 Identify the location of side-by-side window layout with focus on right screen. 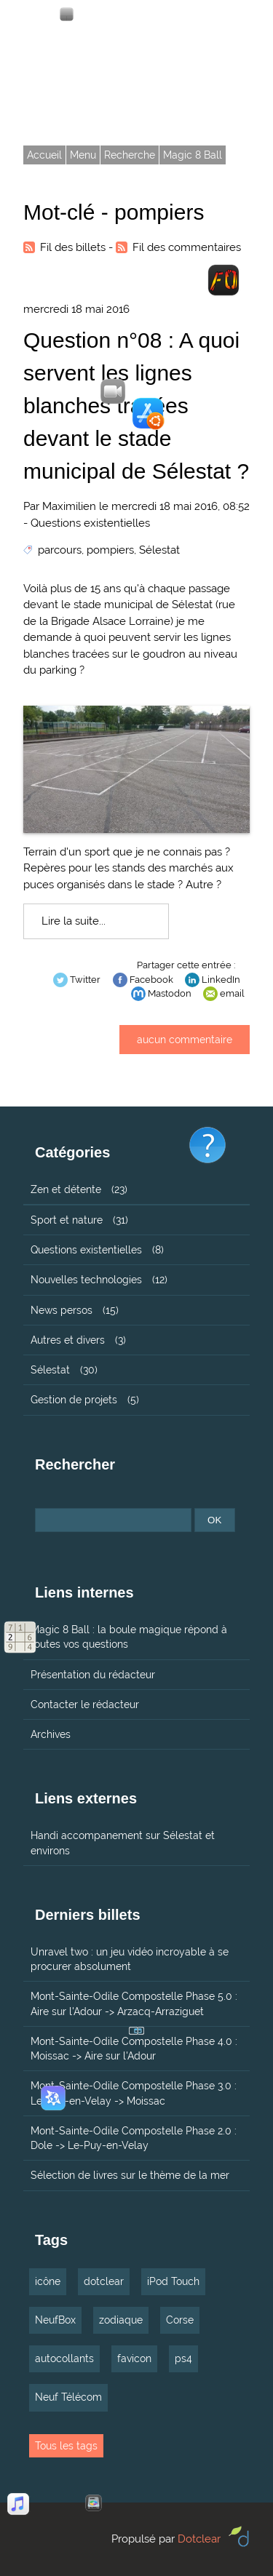
(136, 2030).